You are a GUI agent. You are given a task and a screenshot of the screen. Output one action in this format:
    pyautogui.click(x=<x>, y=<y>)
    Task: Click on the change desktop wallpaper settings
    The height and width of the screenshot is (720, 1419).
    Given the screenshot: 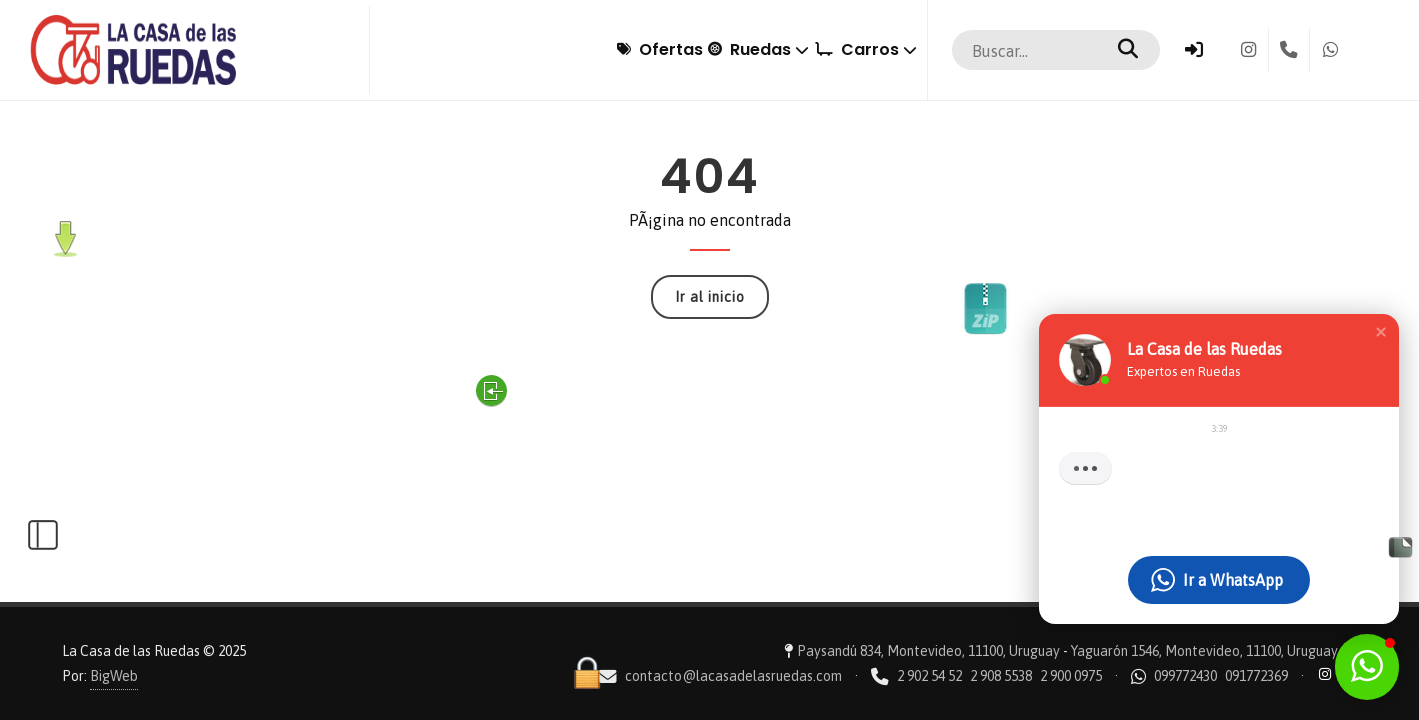 What is the action you would take?
    pyautogui.click(x=1400, y=546)
    